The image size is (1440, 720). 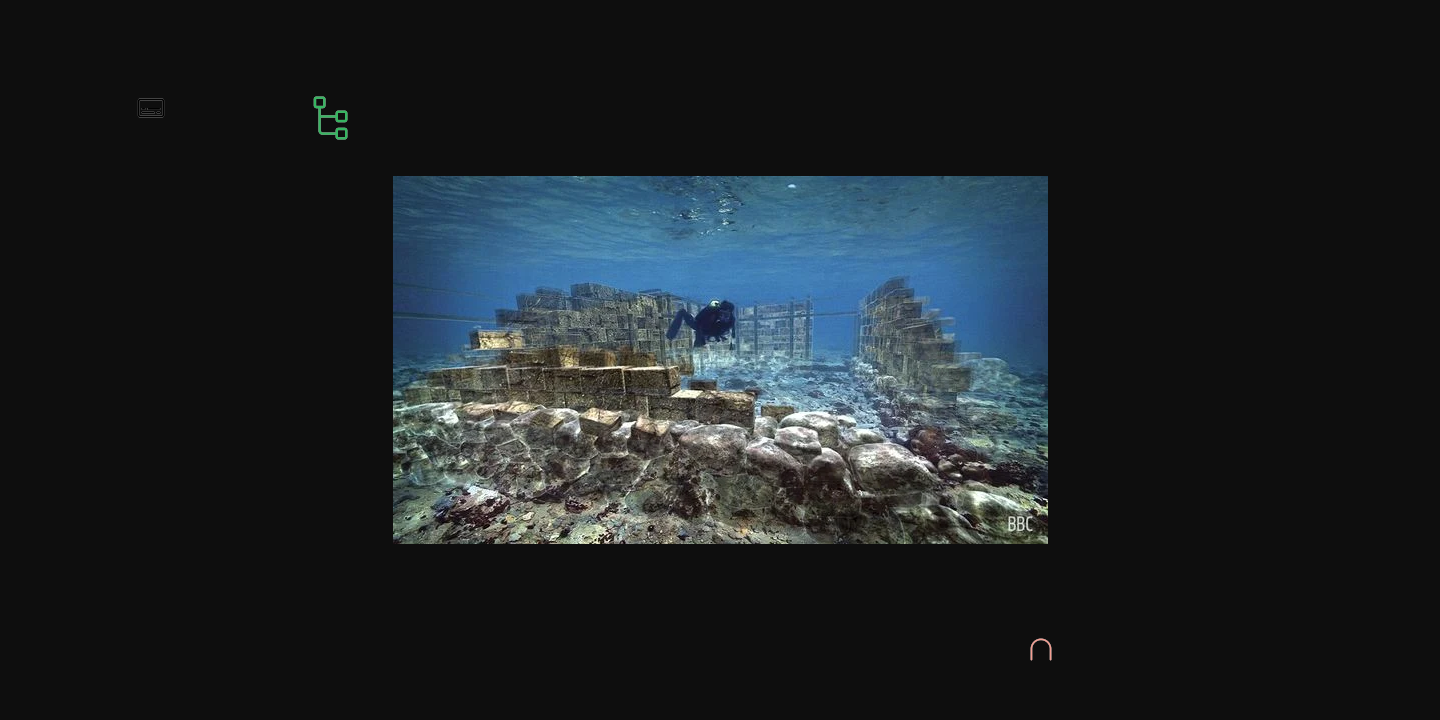 I want to click on indicates set intersection in data filtering, so click(x=1041, y=650).